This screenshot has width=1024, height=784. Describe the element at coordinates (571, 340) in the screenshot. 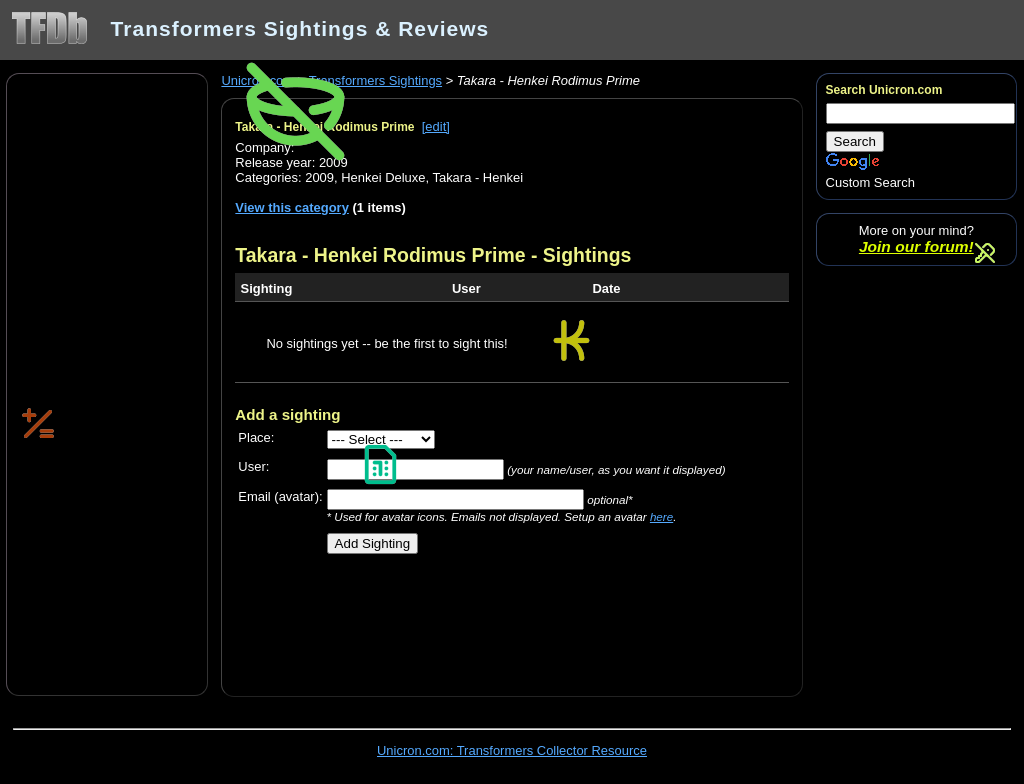

I see `indicates Lao kip currency` at that location.